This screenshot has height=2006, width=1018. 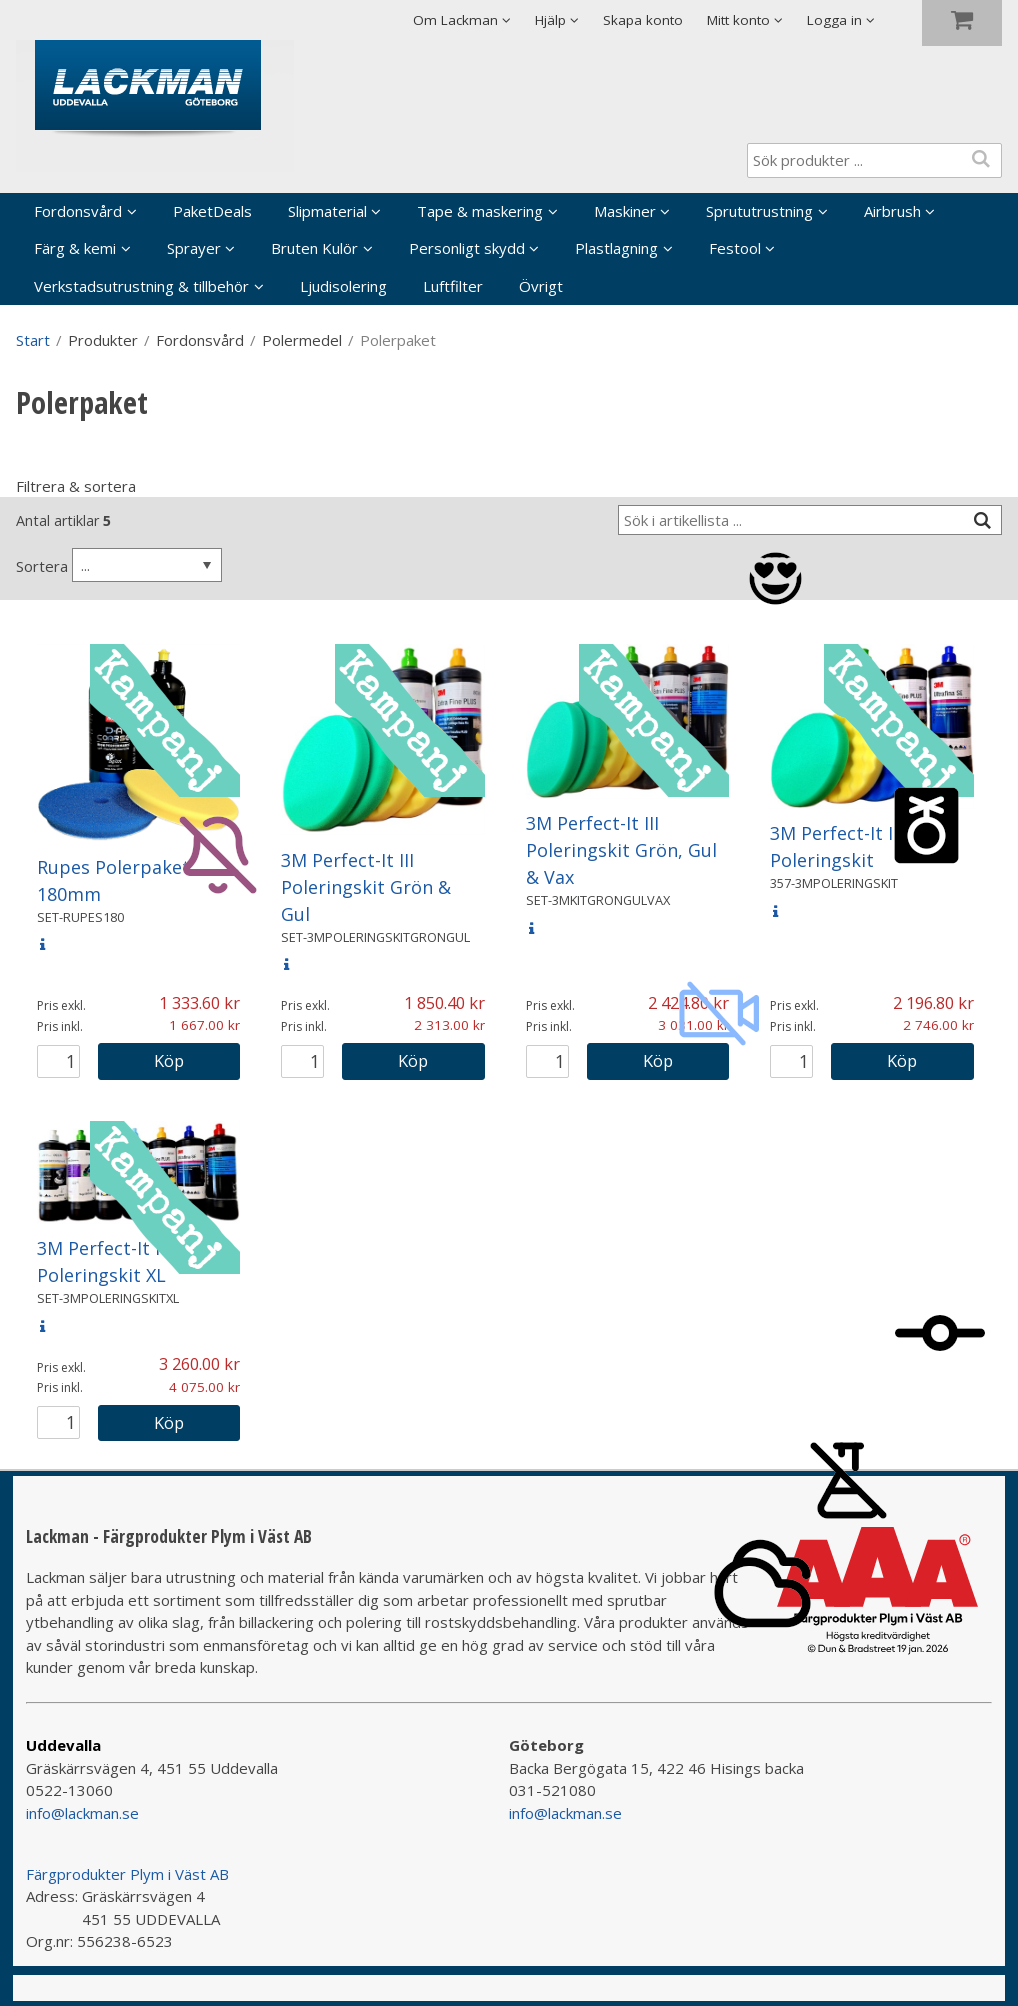 What do you see at coordinates (716, 1013) in the screenshot?
I see `turn off camera or disable video` at bounding box center [716, 1013].